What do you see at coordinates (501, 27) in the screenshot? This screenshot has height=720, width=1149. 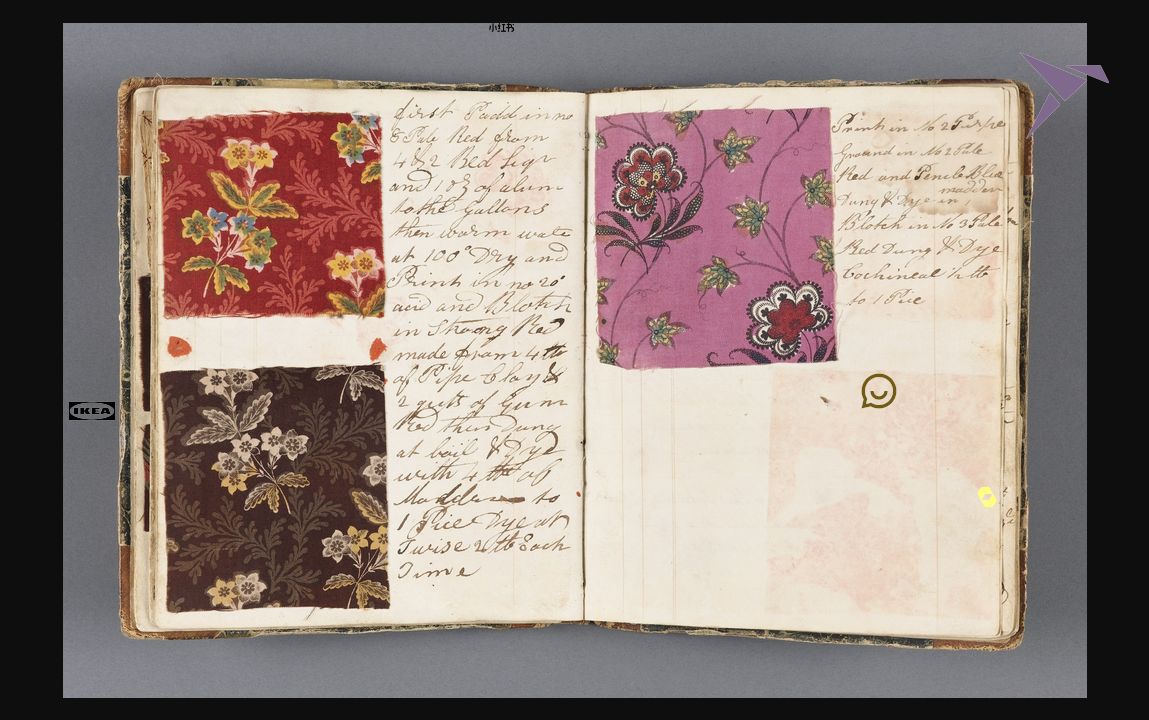 I see `open xiaohongshu app` at bounding box center [501, 27].